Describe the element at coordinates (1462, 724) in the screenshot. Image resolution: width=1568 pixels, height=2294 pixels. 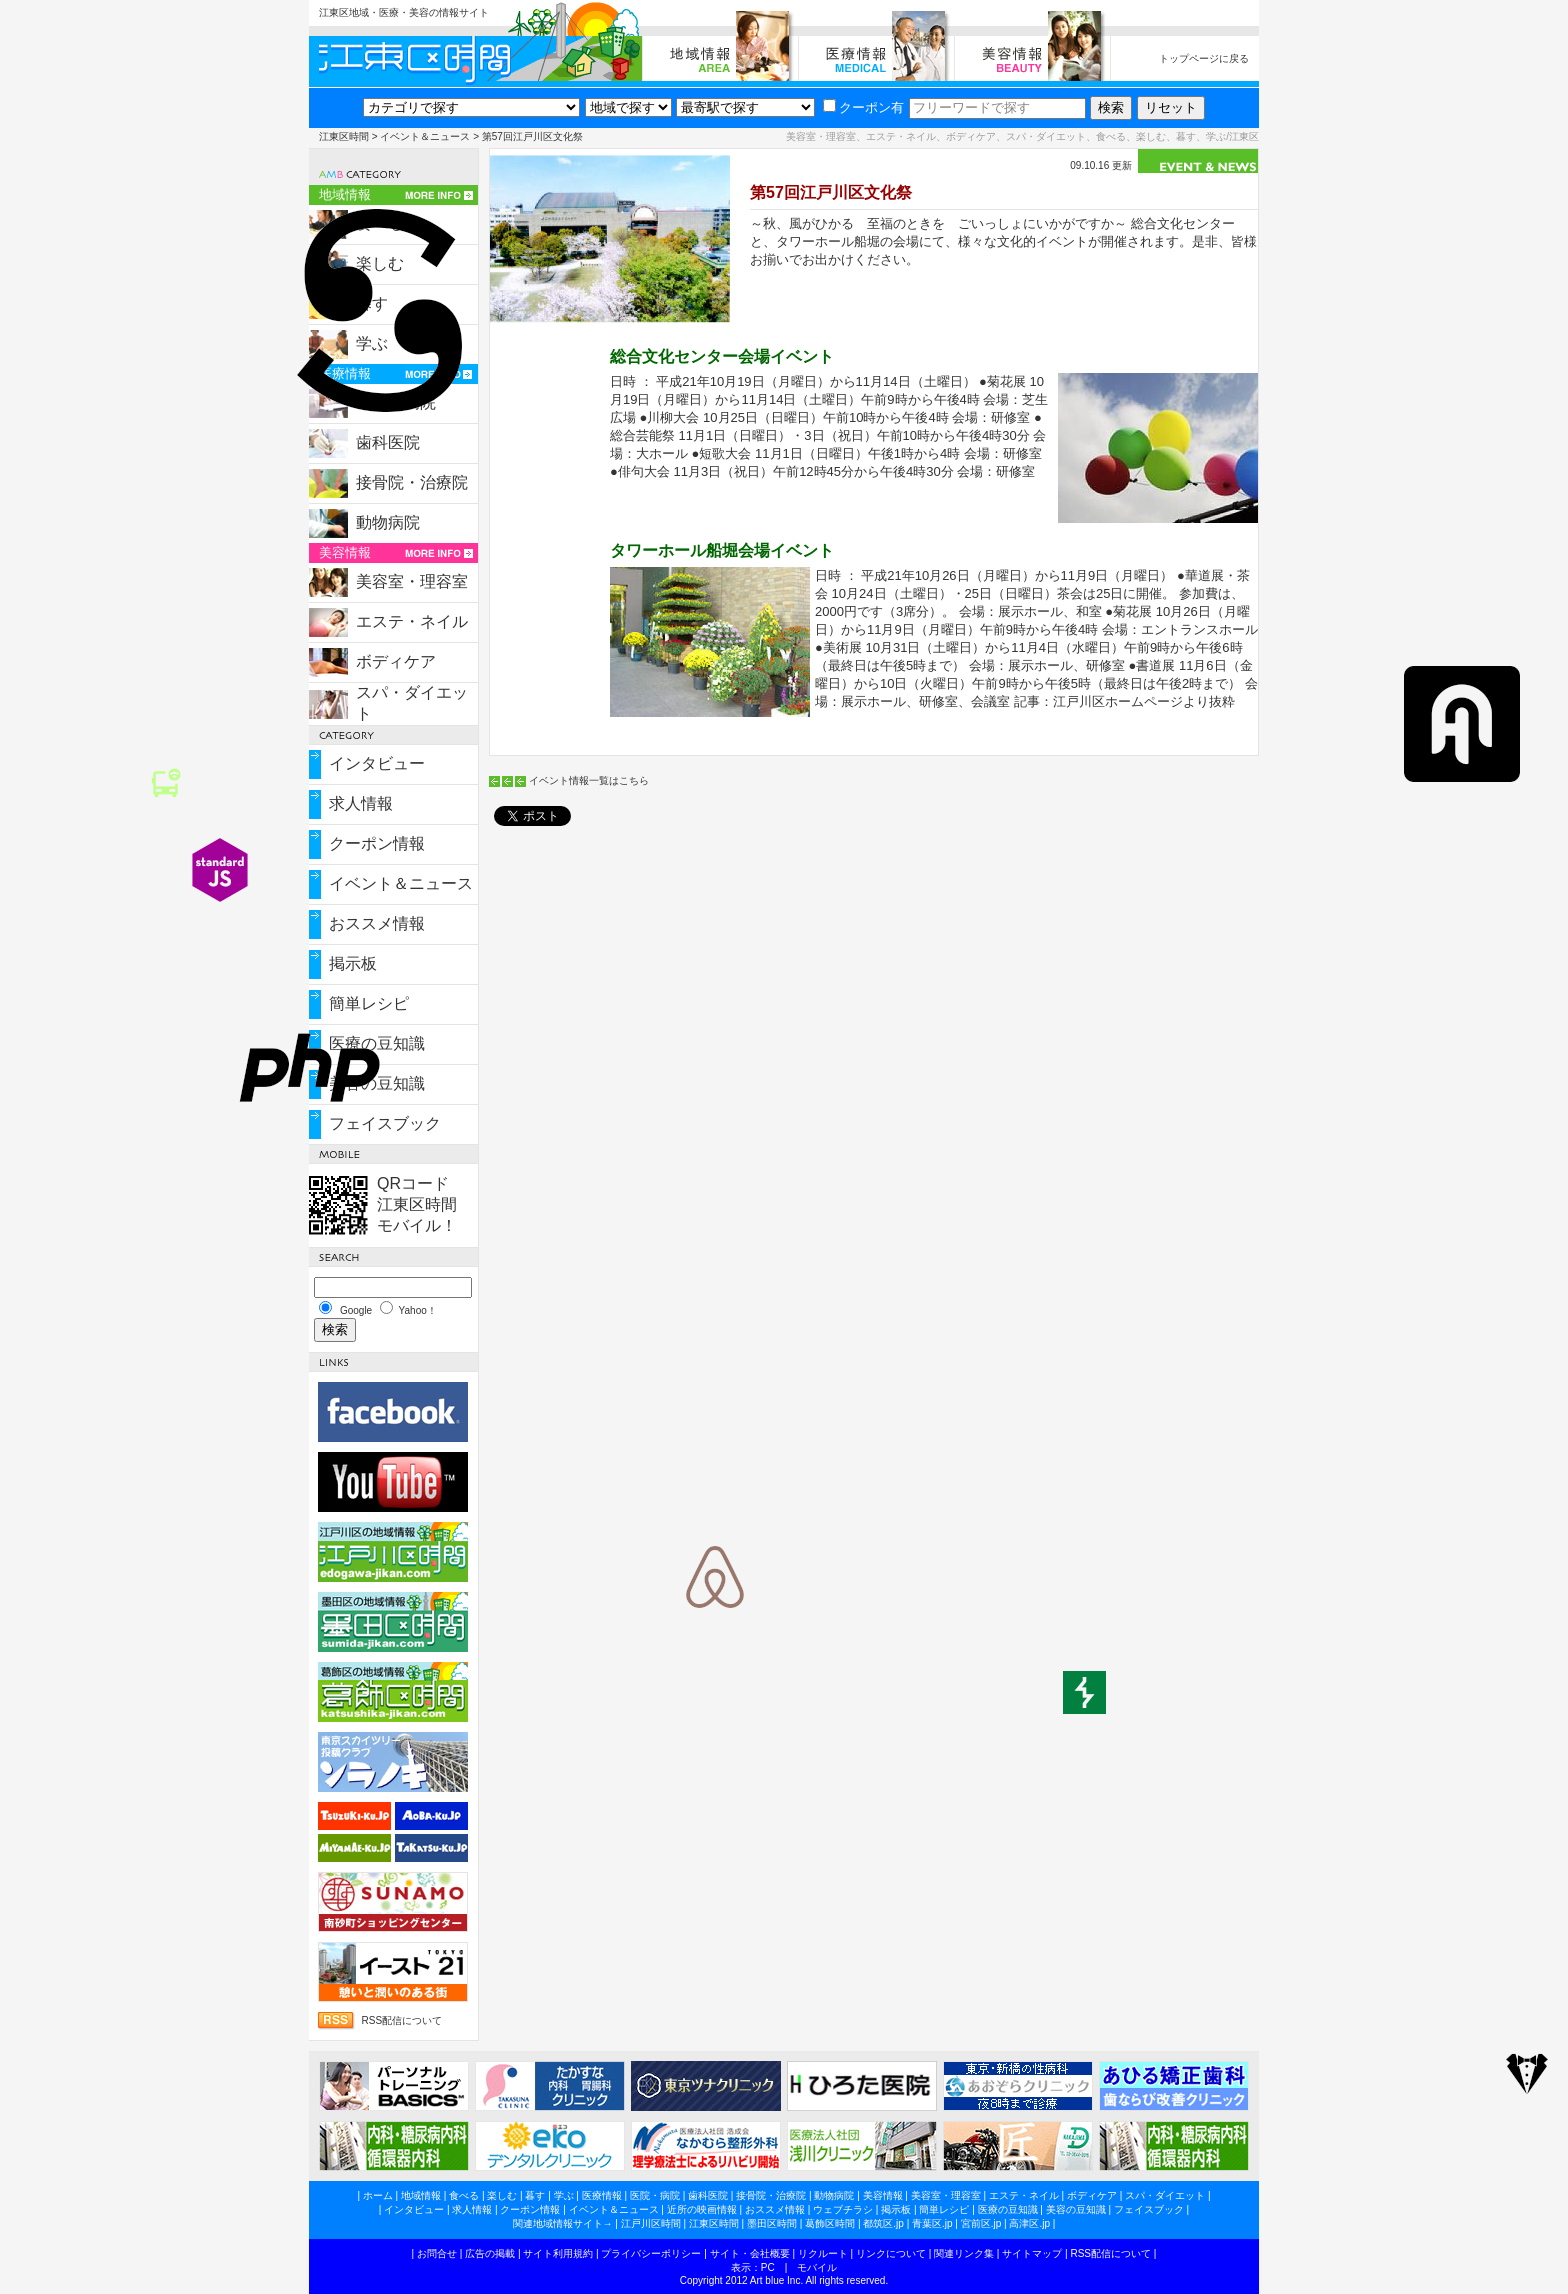
I see `open the Haystack app` at that location.